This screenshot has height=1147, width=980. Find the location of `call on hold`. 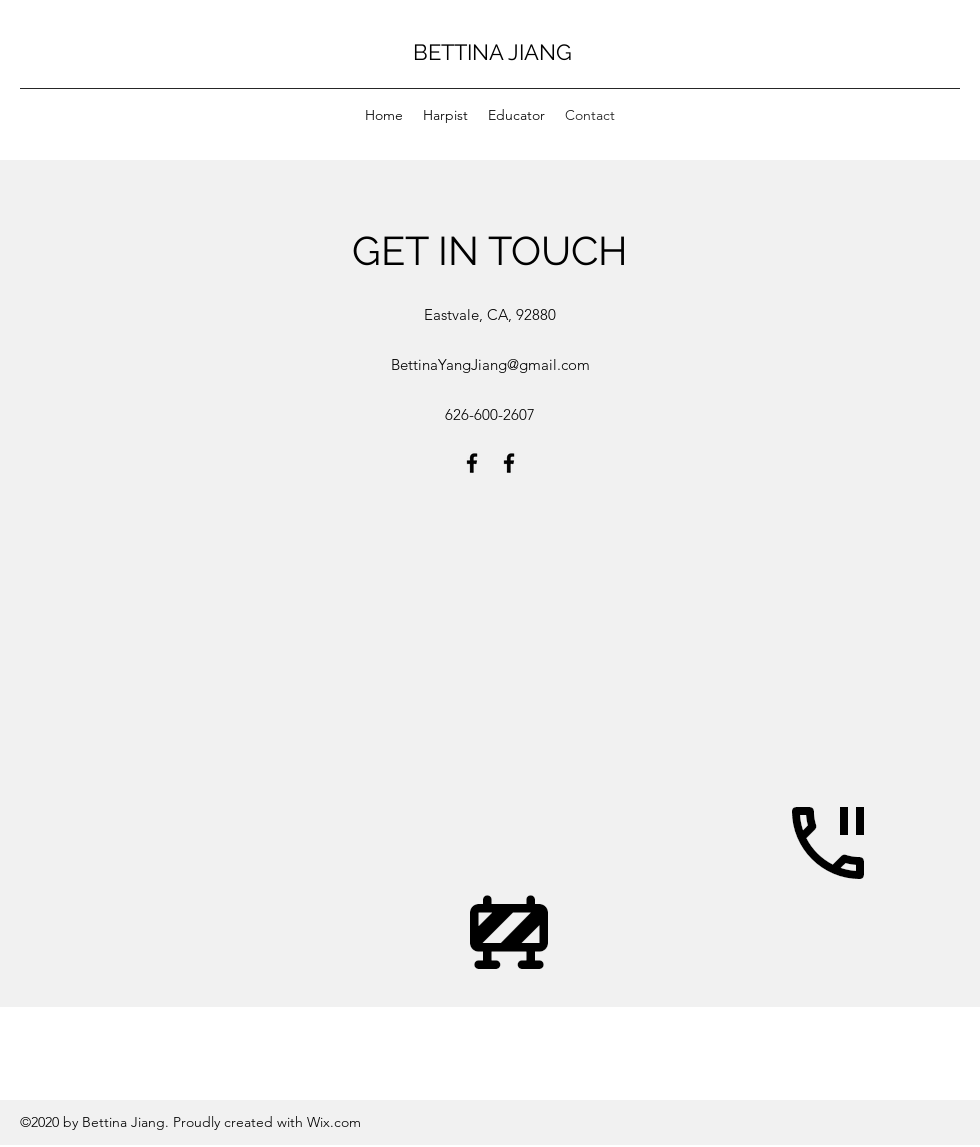

call on hold is located at coordinates (828, 843).